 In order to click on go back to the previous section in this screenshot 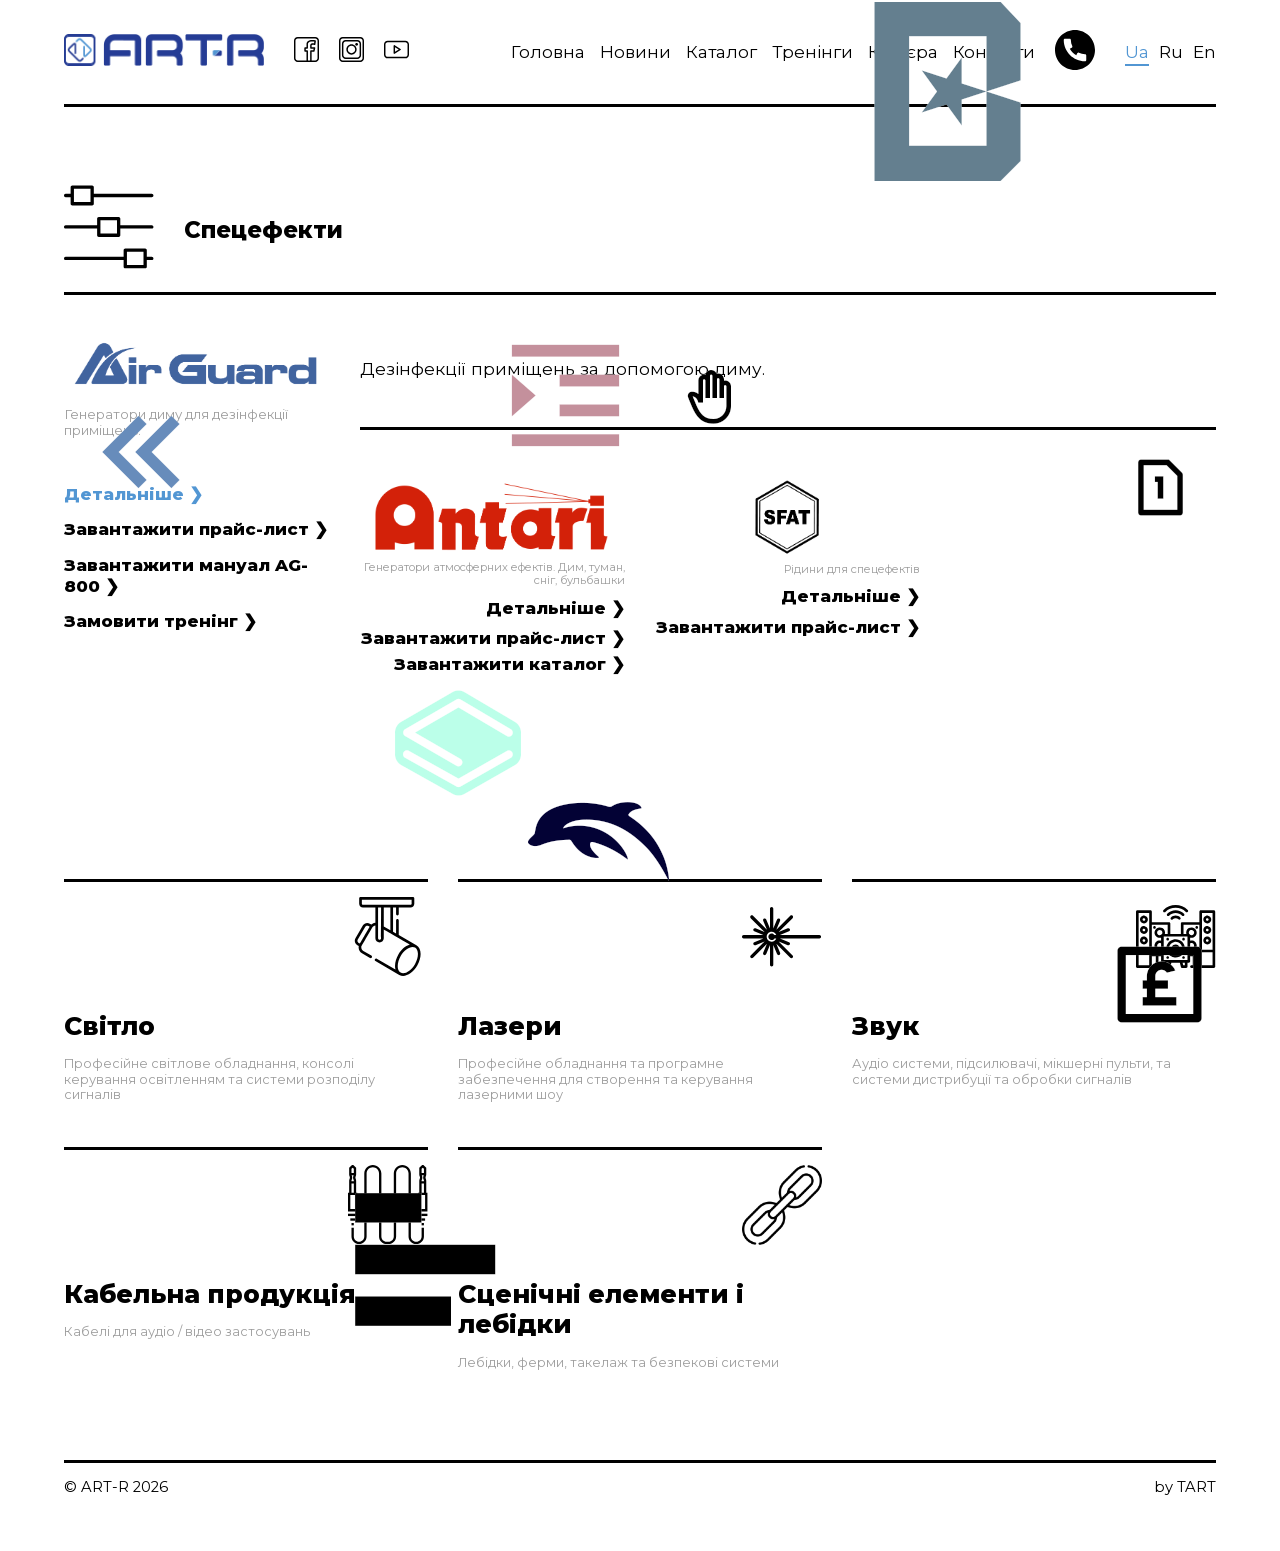, I will do `click(144, 452)`.